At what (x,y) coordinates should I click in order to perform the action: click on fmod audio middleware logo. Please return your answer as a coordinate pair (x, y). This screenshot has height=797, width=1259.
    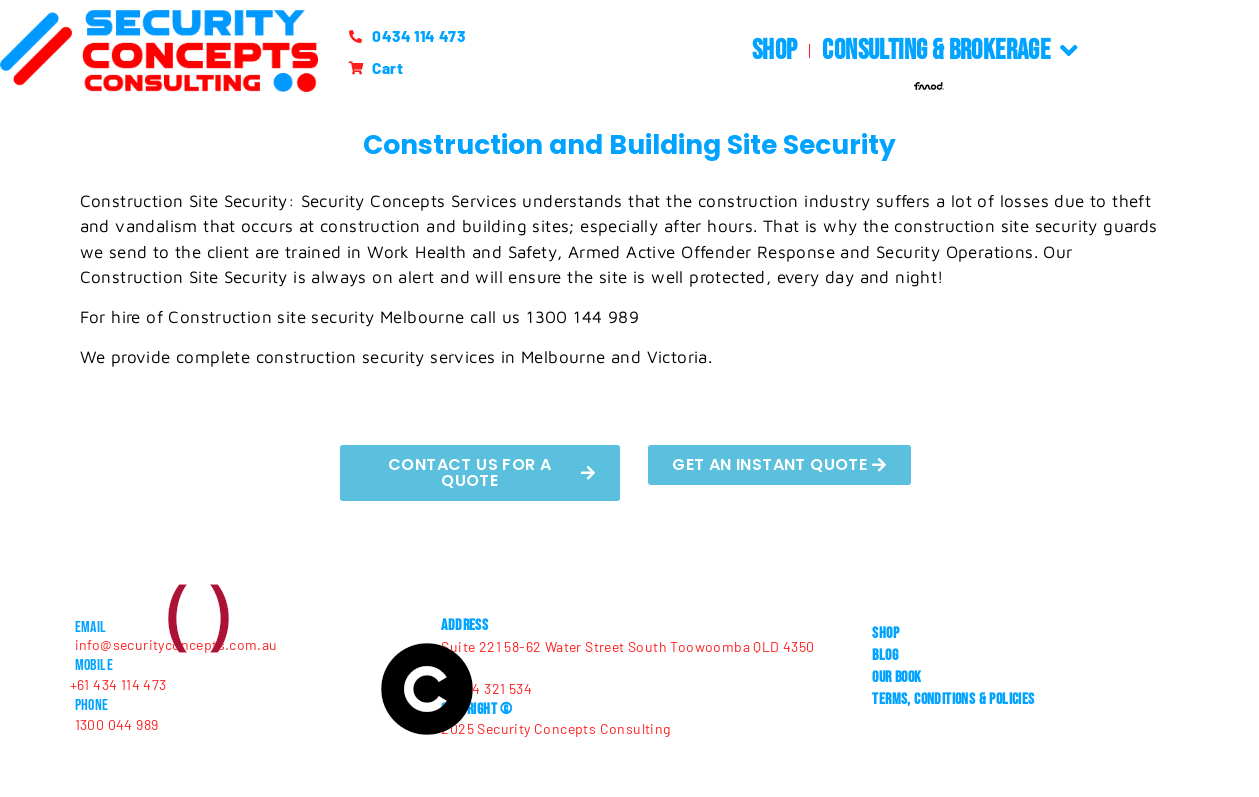
    Looking at the image, I should click on (929, 86).